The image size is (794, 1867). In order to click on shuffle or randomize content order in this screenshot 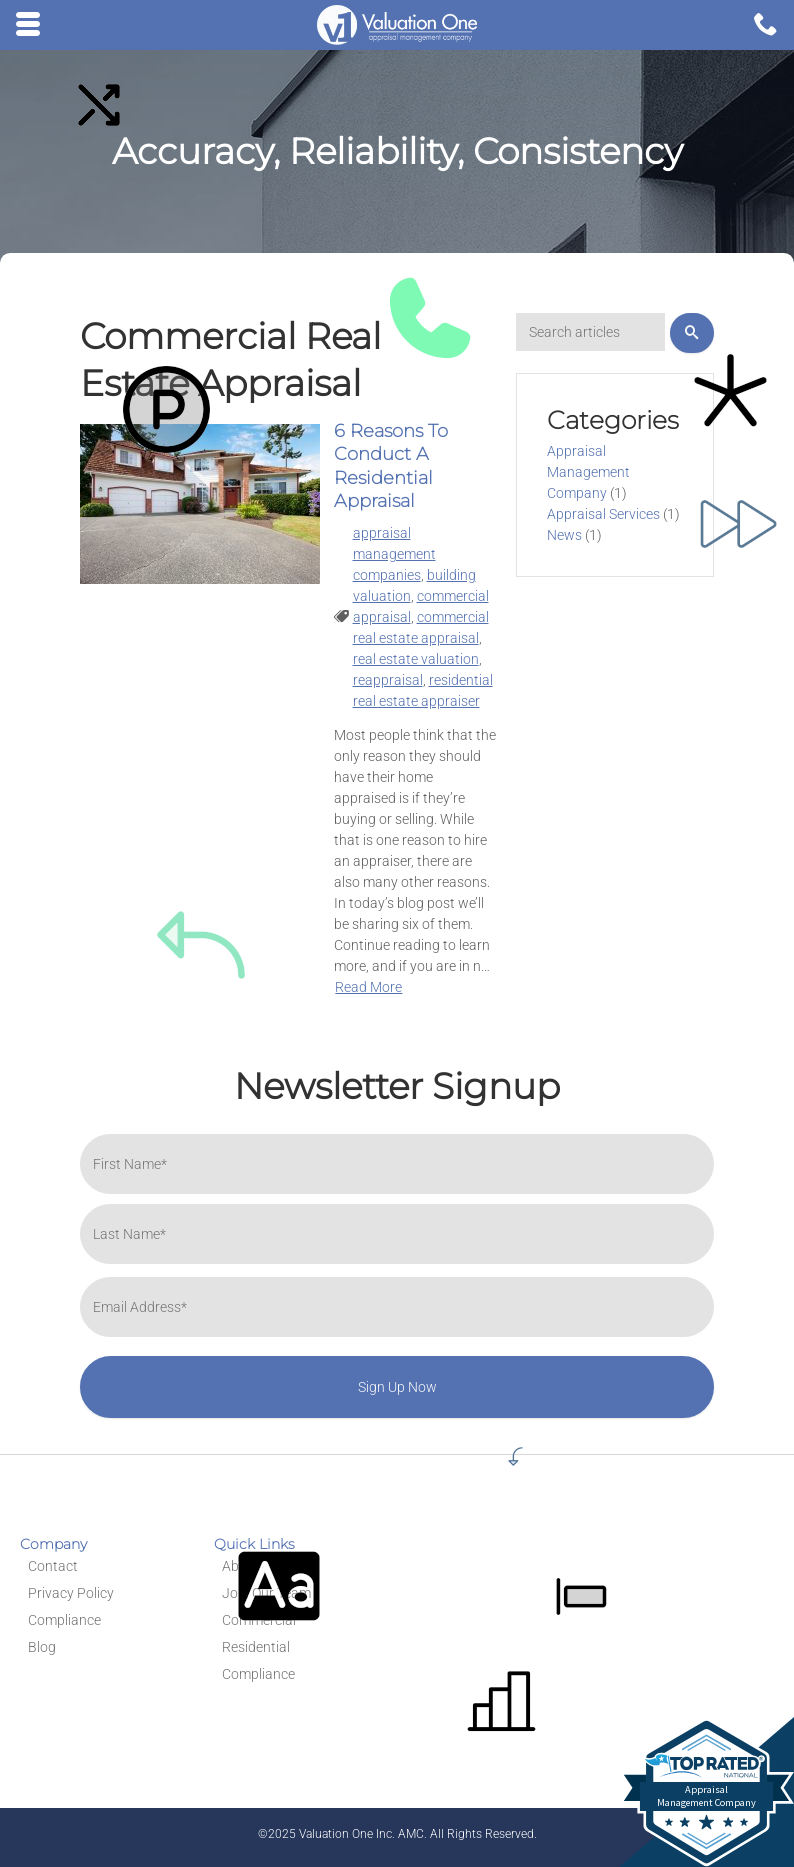, I will do `click(99, 105)`.